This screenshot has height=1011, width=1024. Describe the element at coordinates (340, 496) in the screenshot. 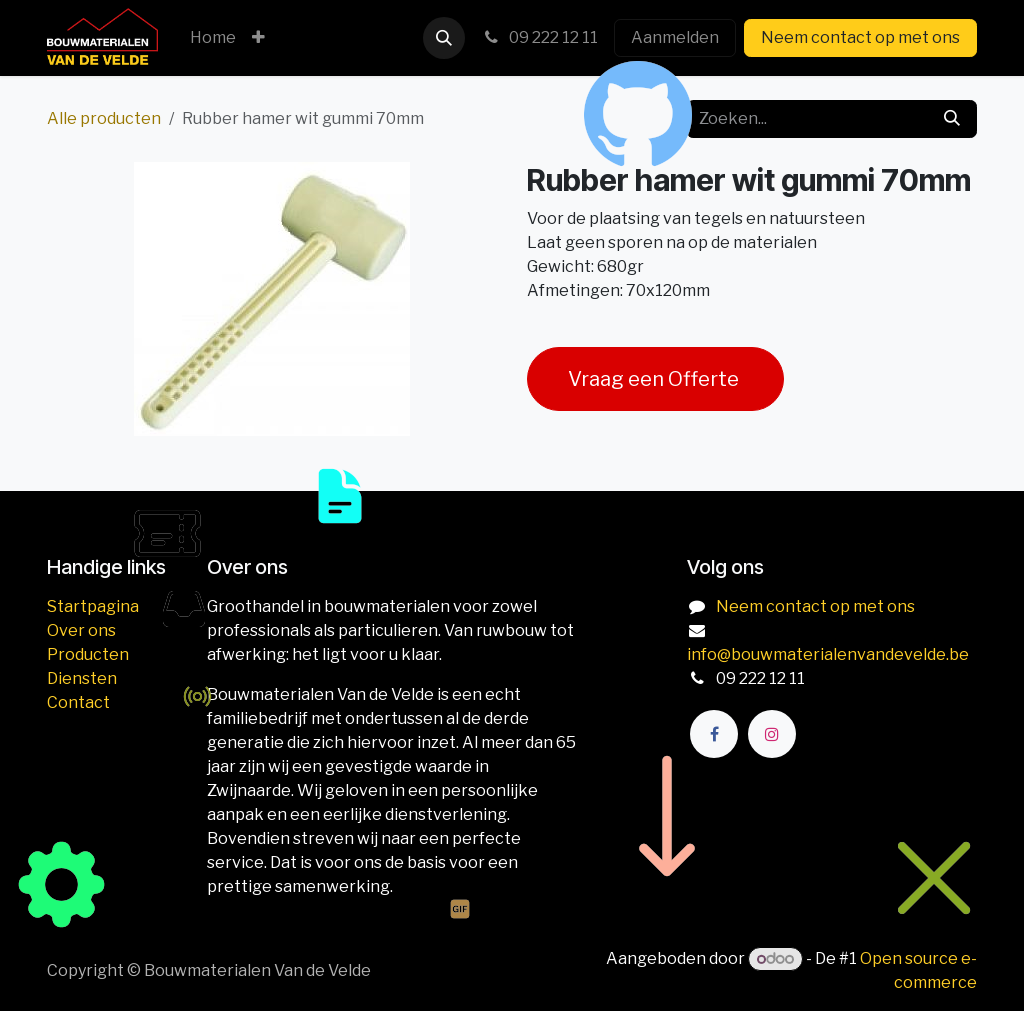

I see `view document details` at that location.